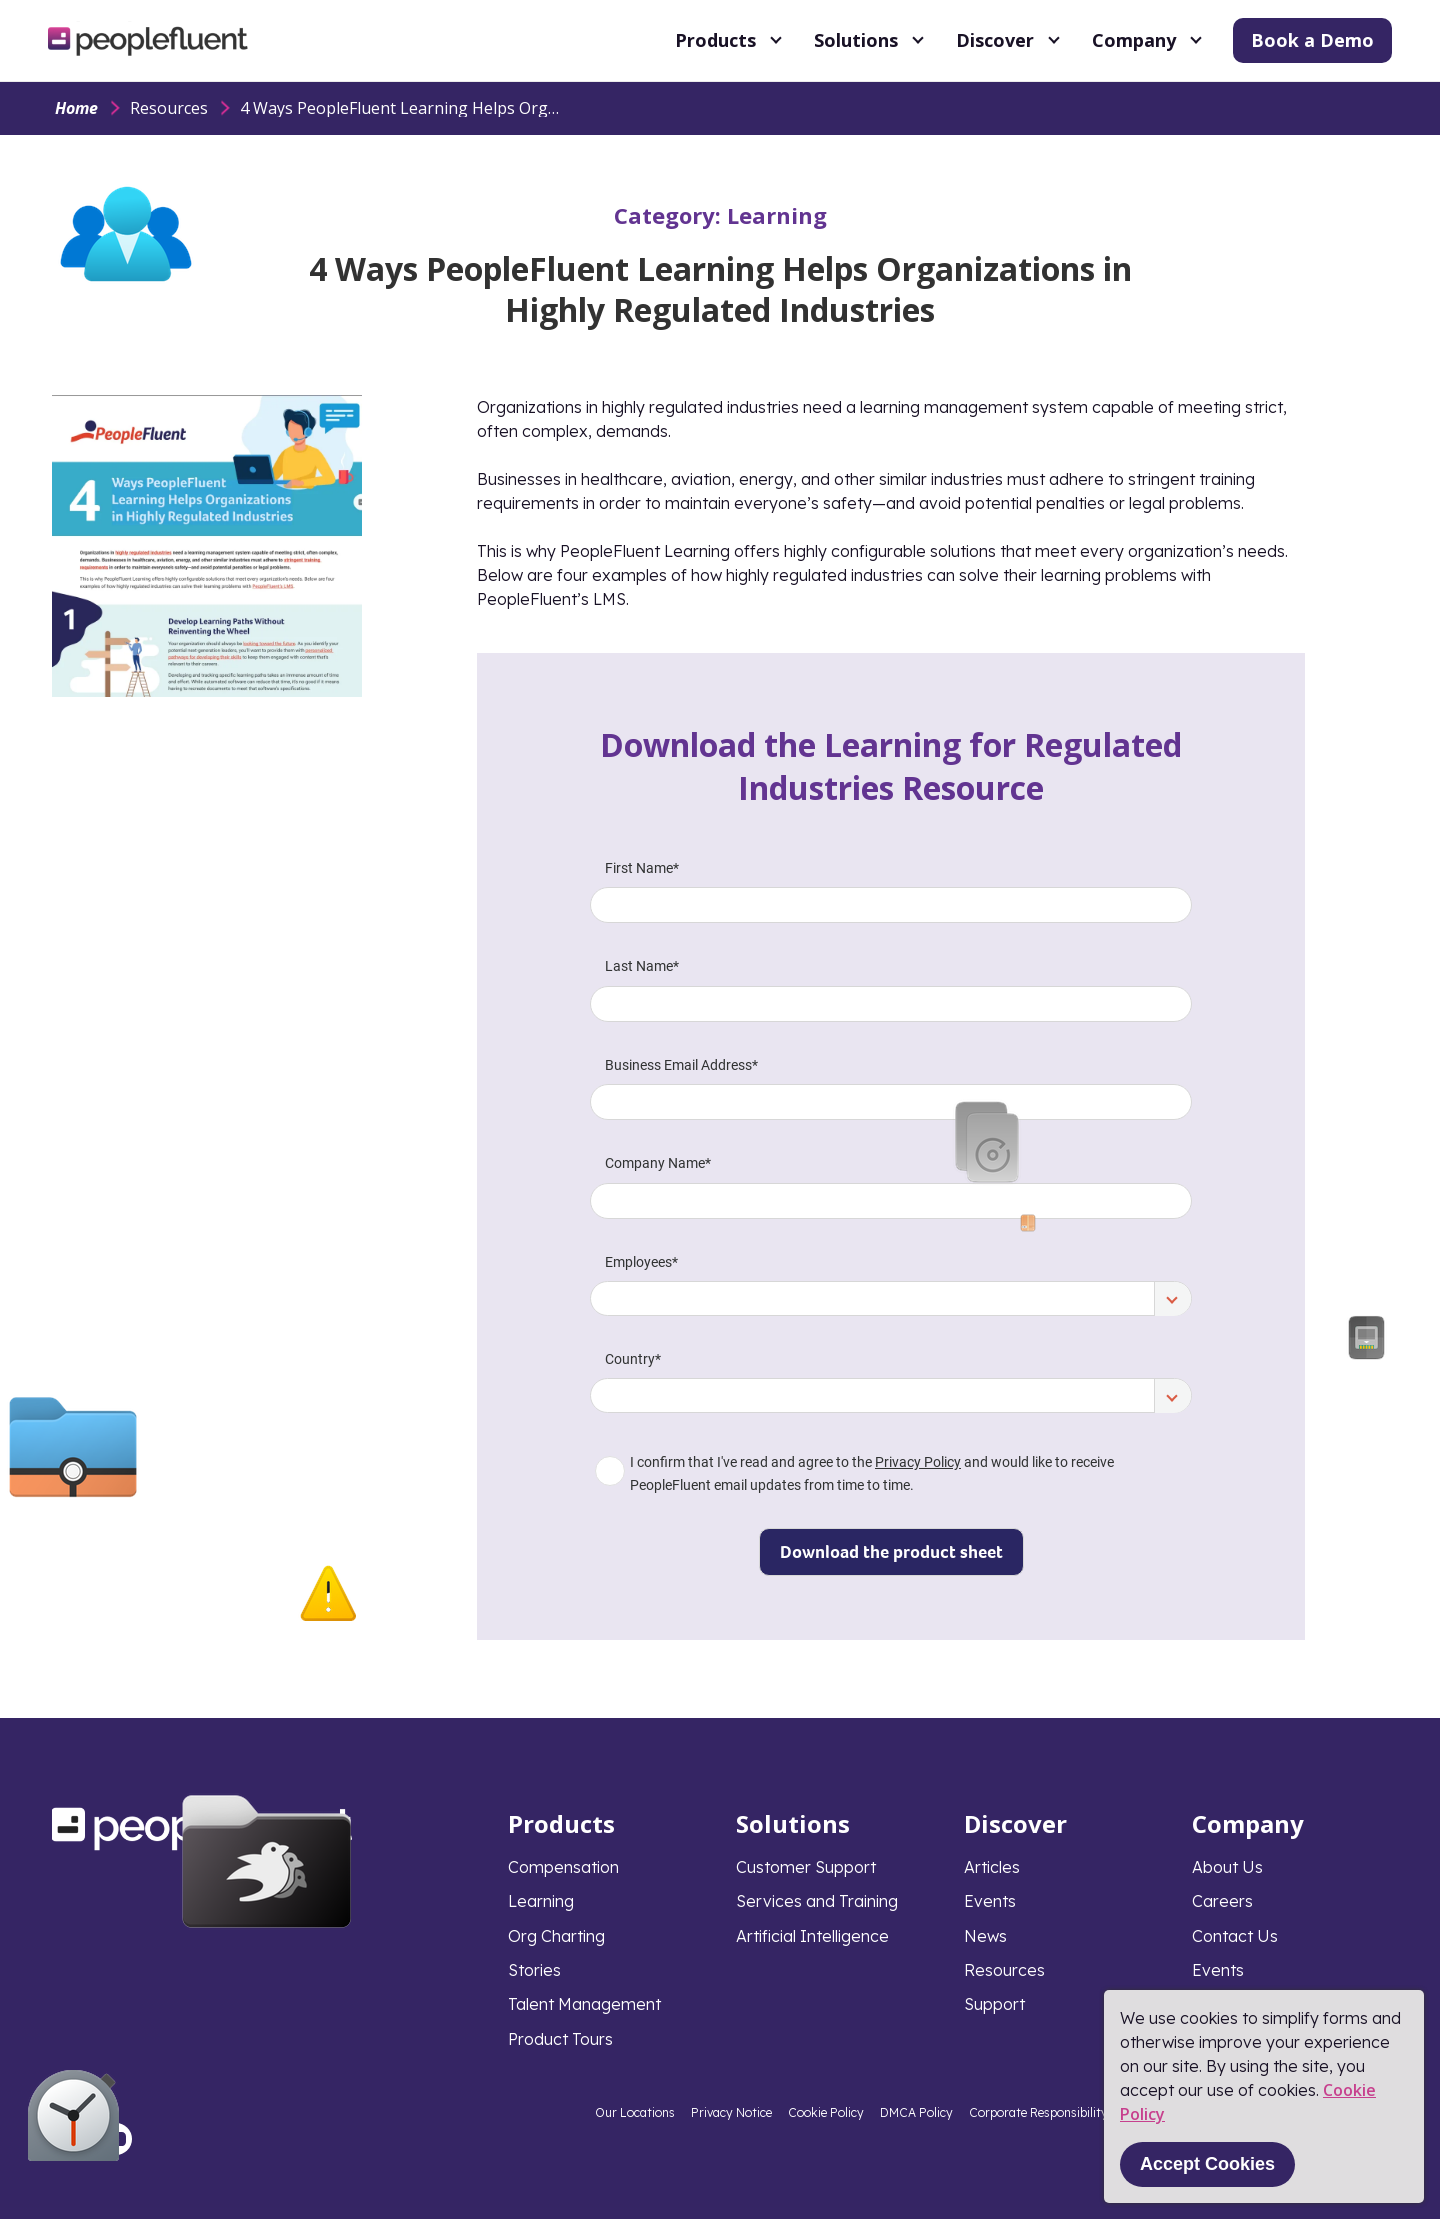 The image size is (1440, 2219). Describe the element at coordinates (72, 1450) in the screenshot. I see `folder containing pokémon typing game files` at that location.